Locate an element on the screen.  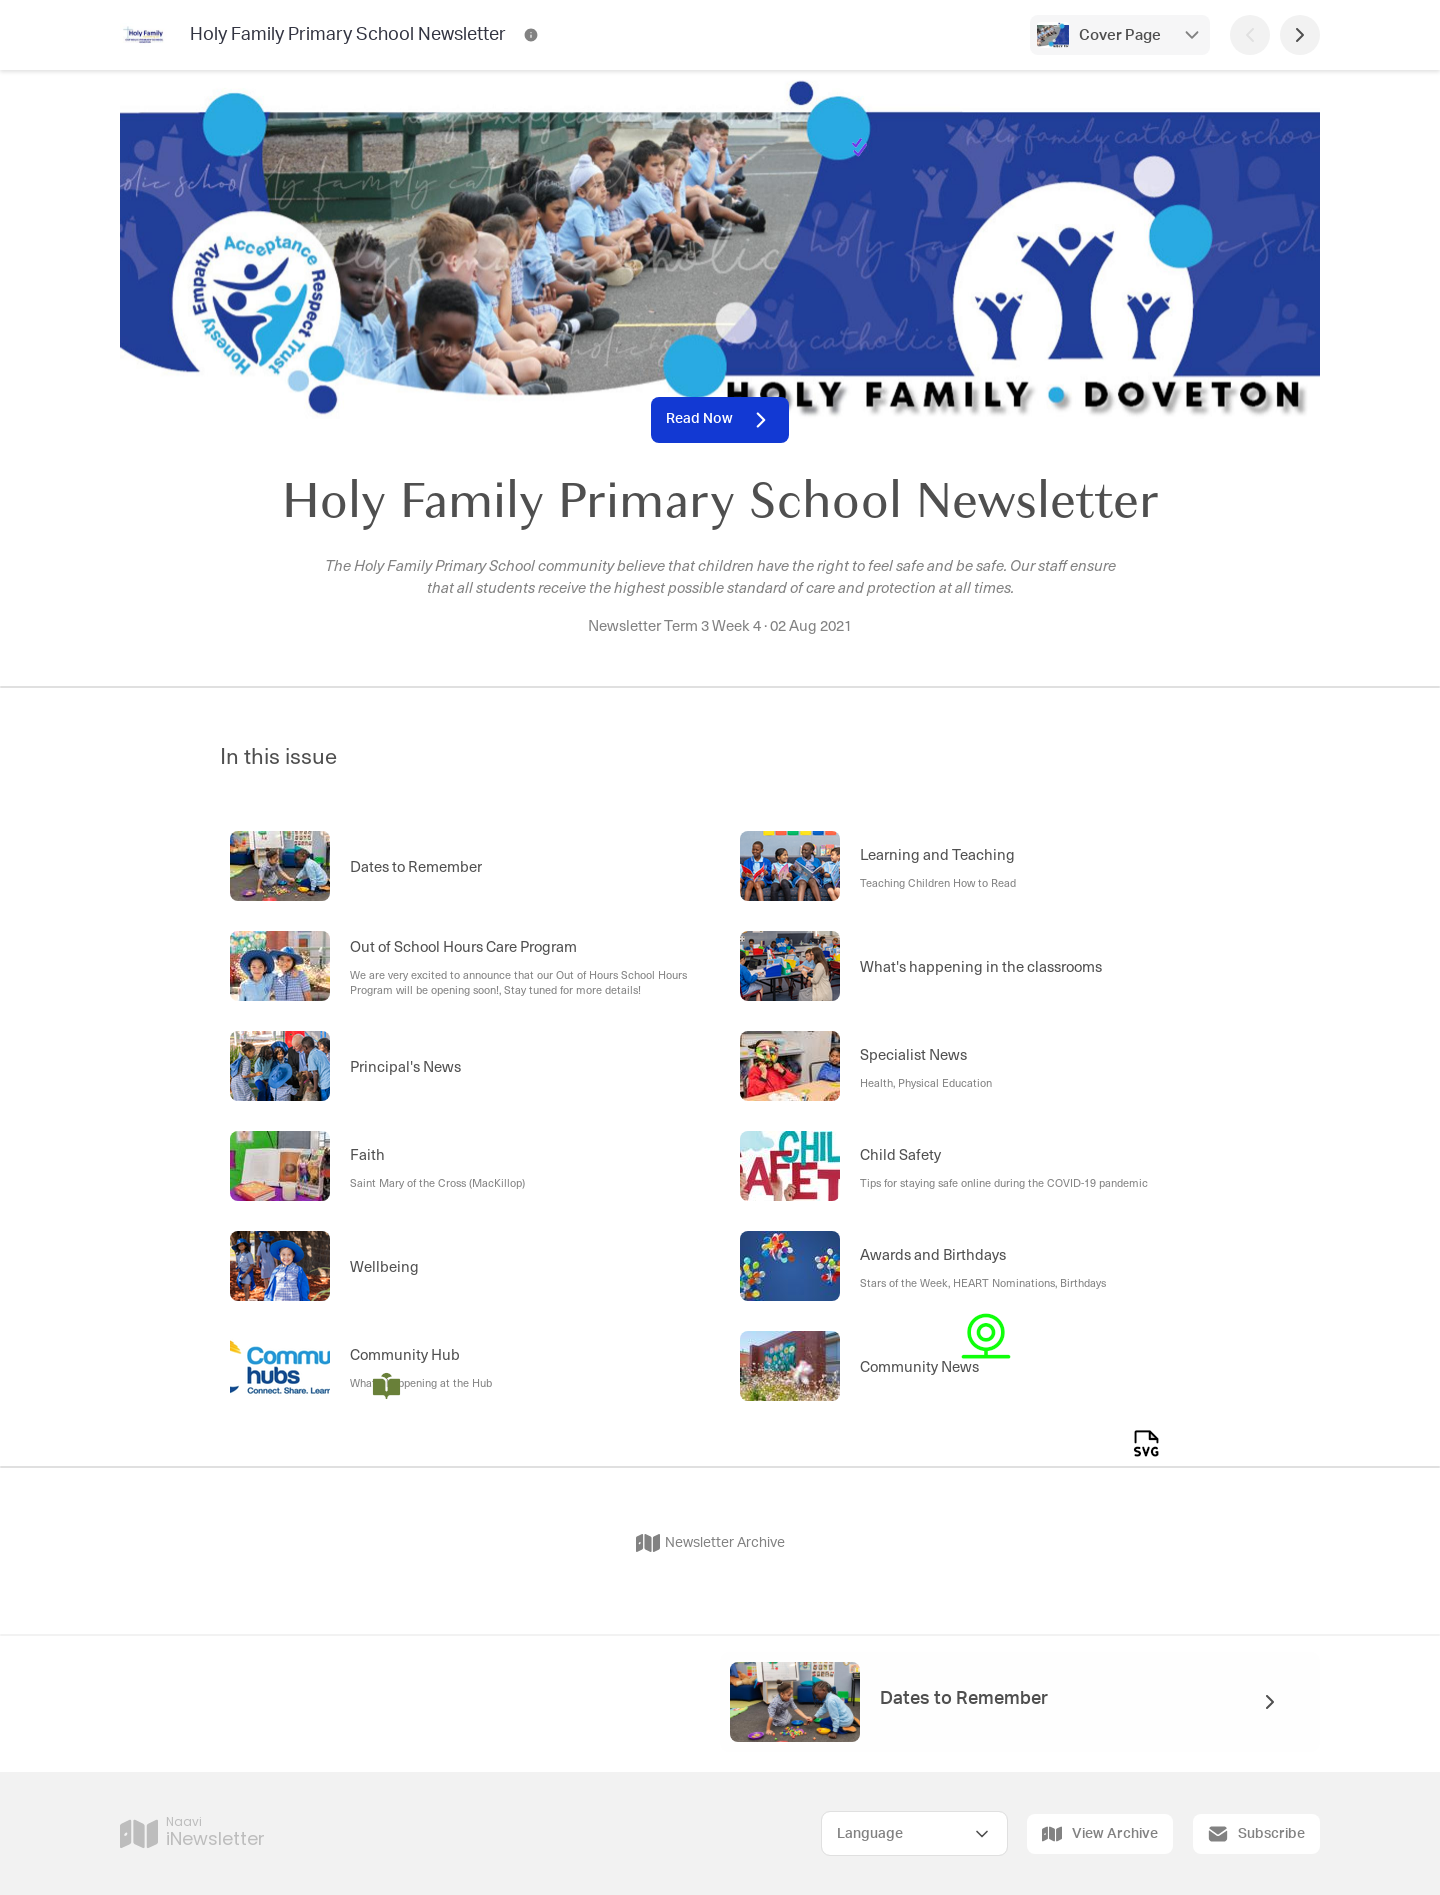
enable webcam or video camera is located at coordinates (986, 1338).